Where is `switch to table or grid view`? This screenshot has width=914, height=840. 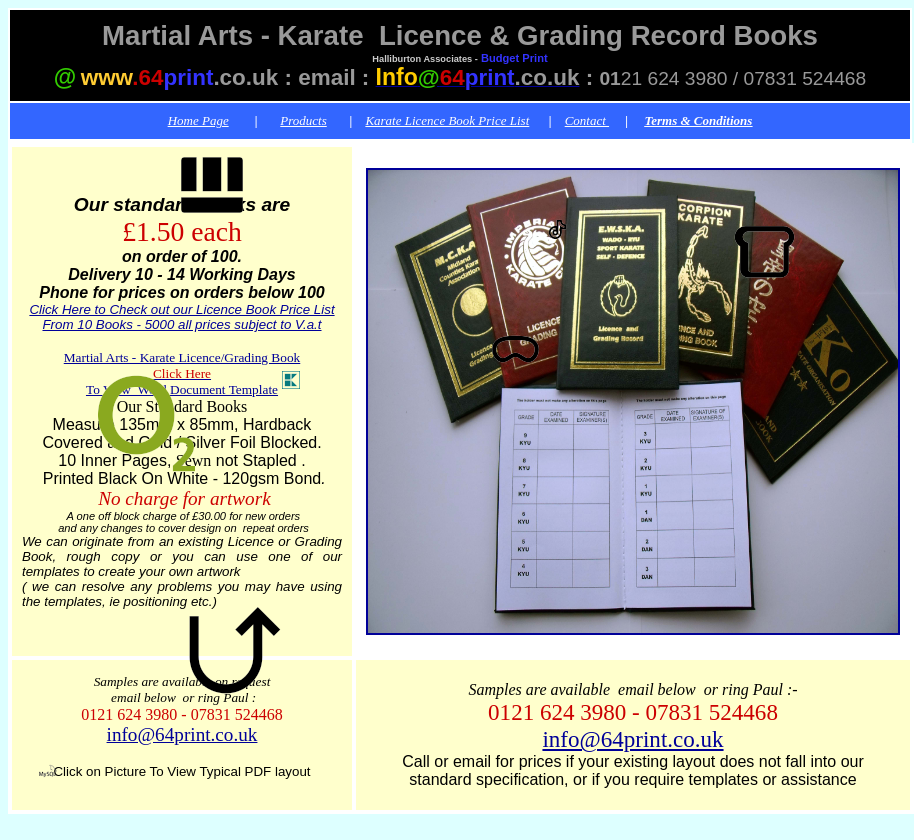 switch to table or grid view is located at coordinates (212, 185).